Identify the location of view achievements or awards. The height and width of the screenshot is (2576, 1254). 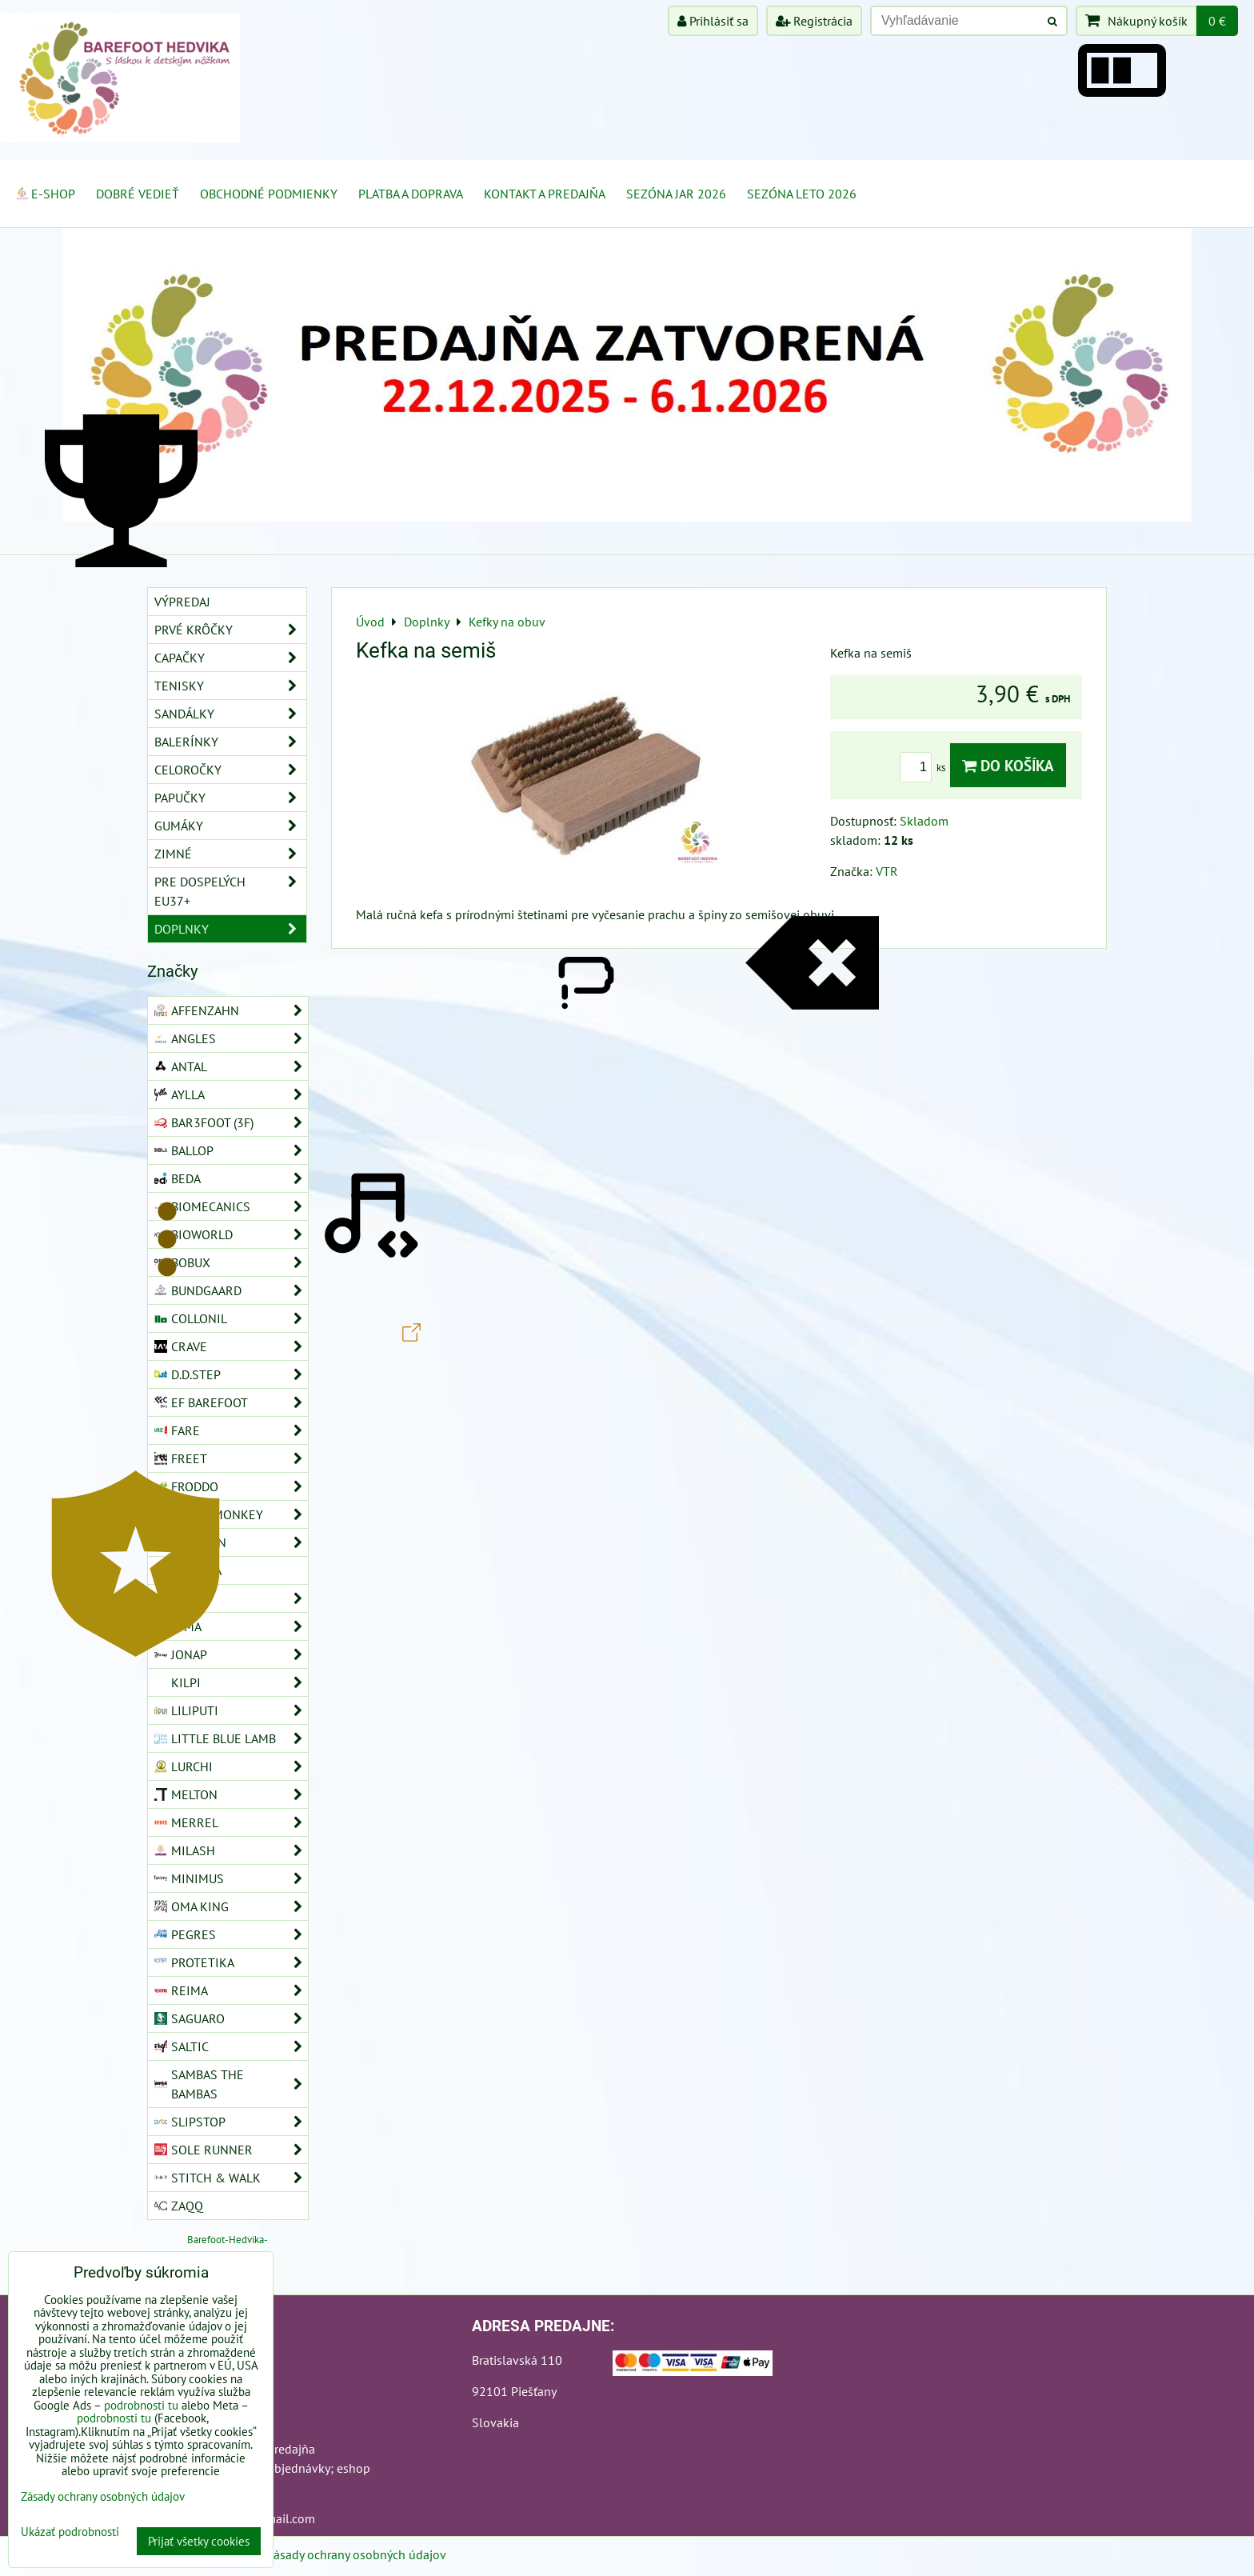
(121, 490).